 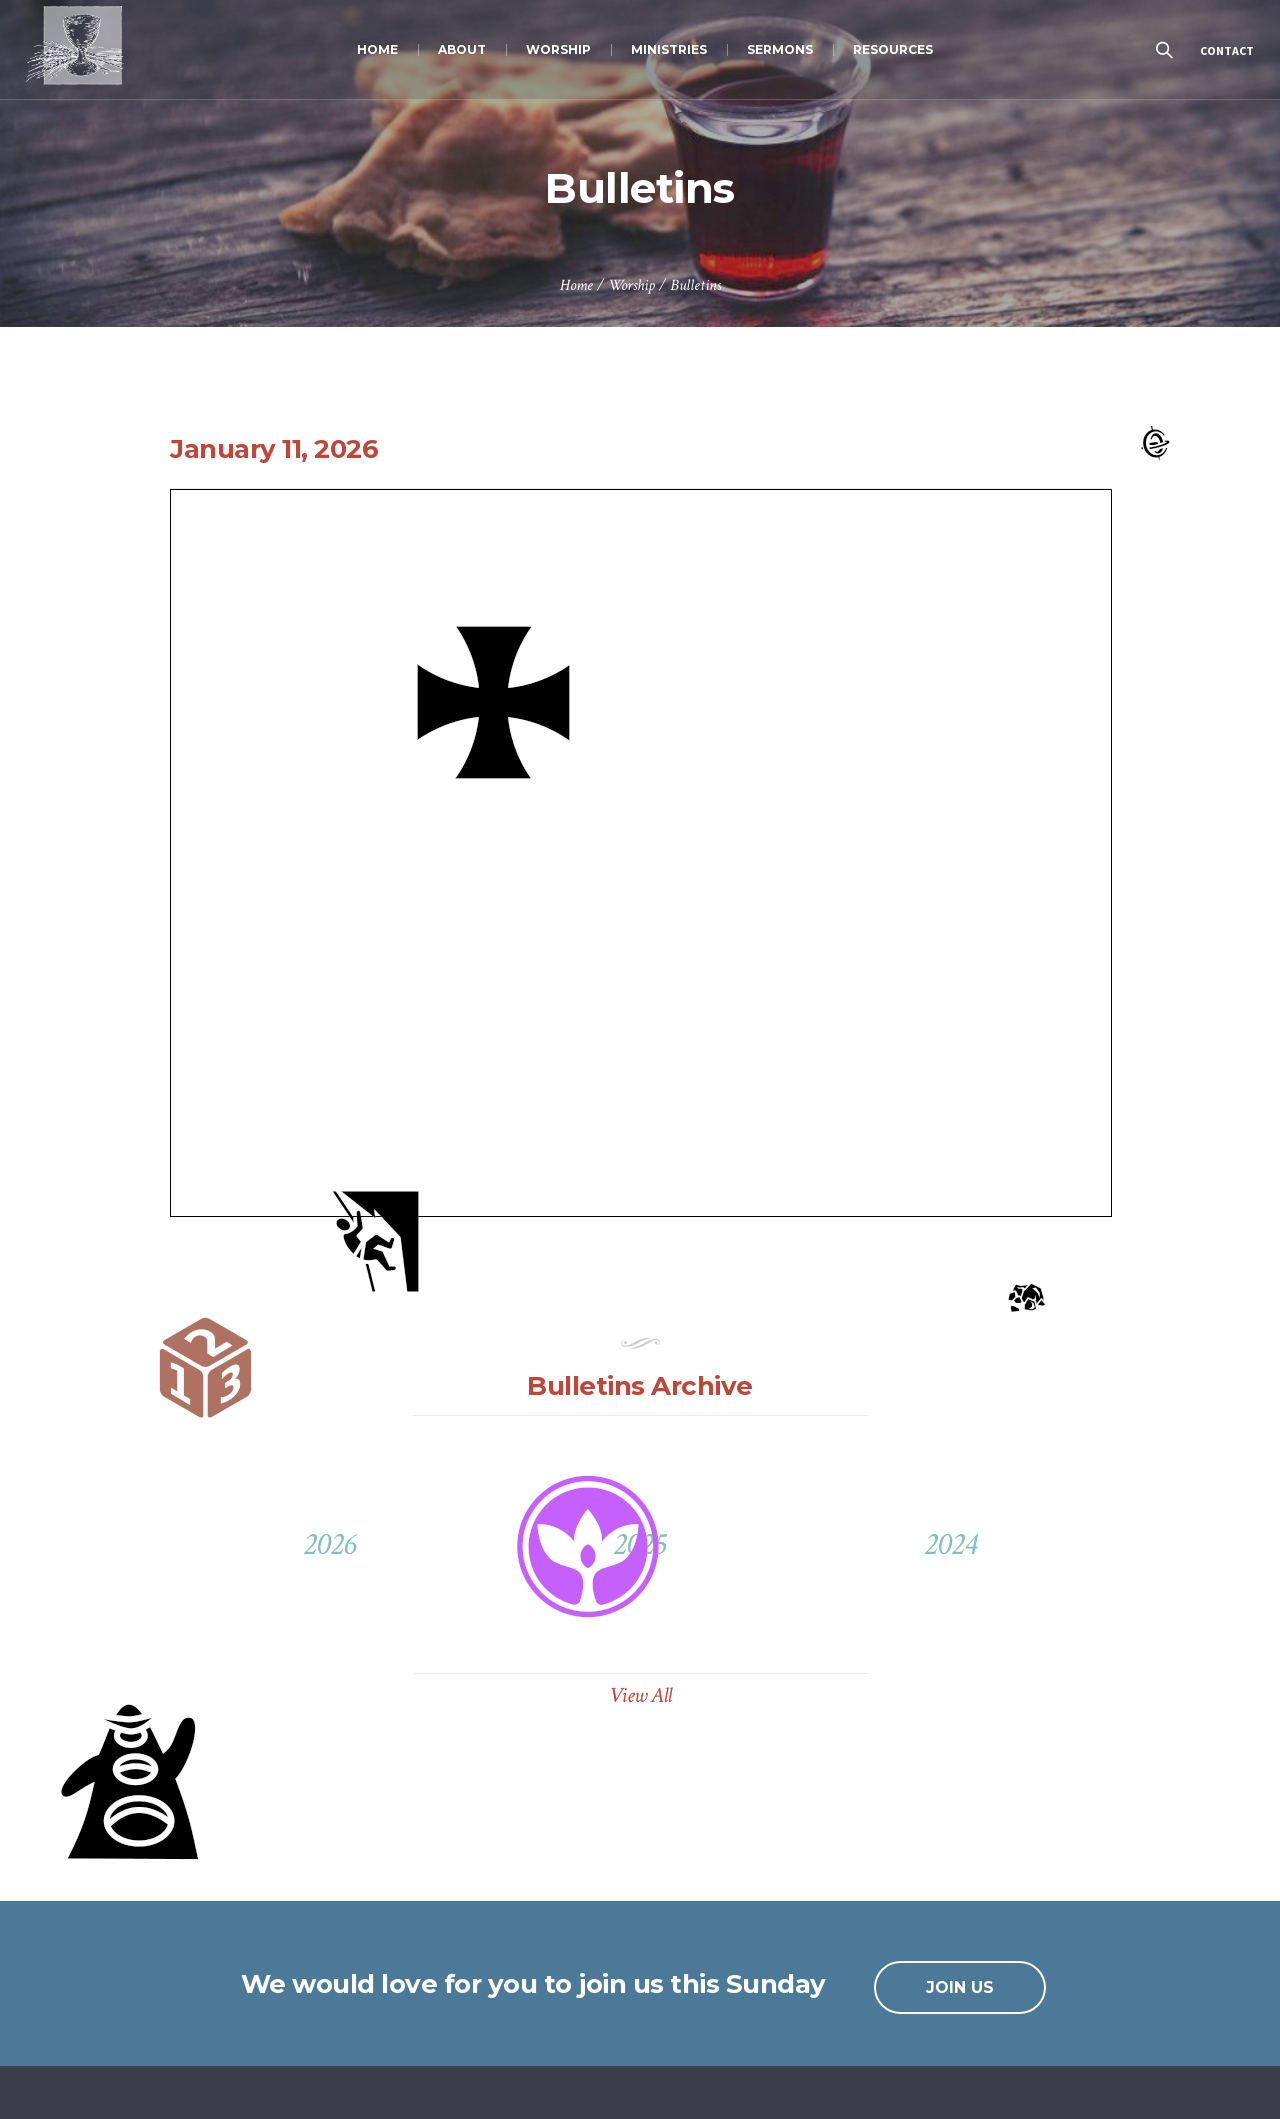 I want to click on access mountain climbing or rock climbing activities, so click(x=368, y=1241).